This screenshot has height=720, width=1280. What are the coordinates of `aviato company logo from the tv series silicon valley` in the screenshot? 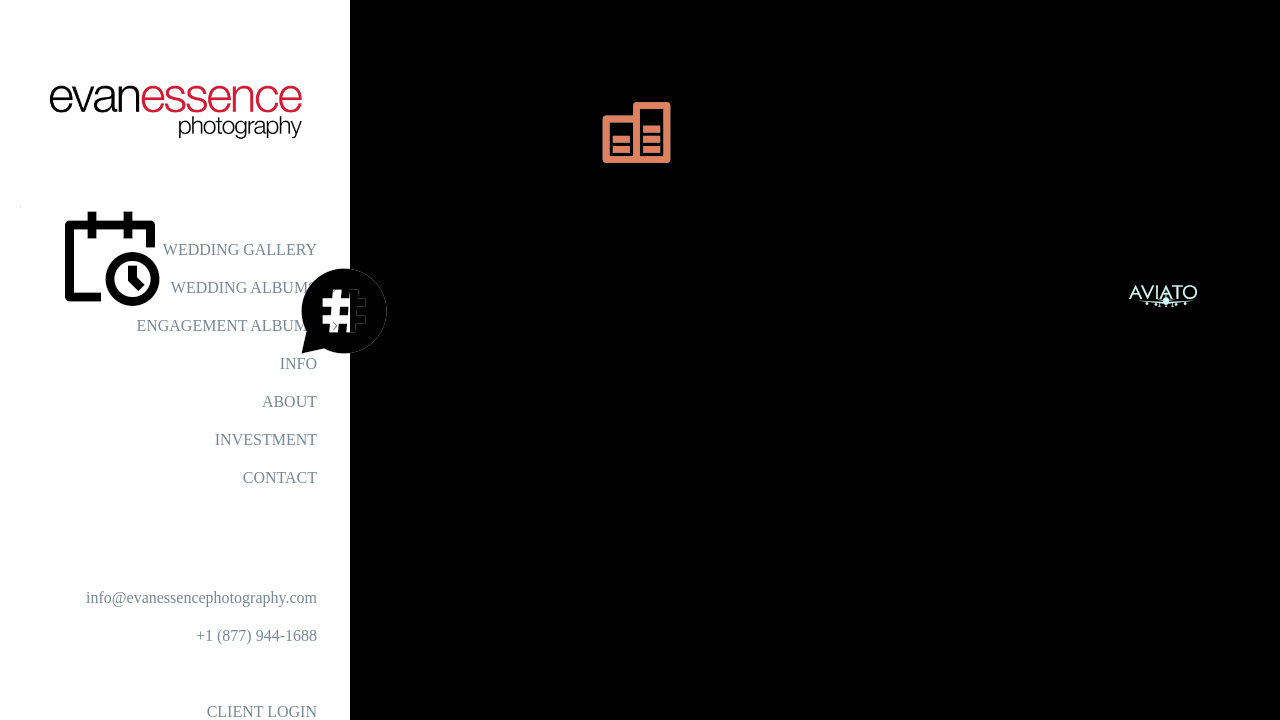 It's located at (1163, 296).